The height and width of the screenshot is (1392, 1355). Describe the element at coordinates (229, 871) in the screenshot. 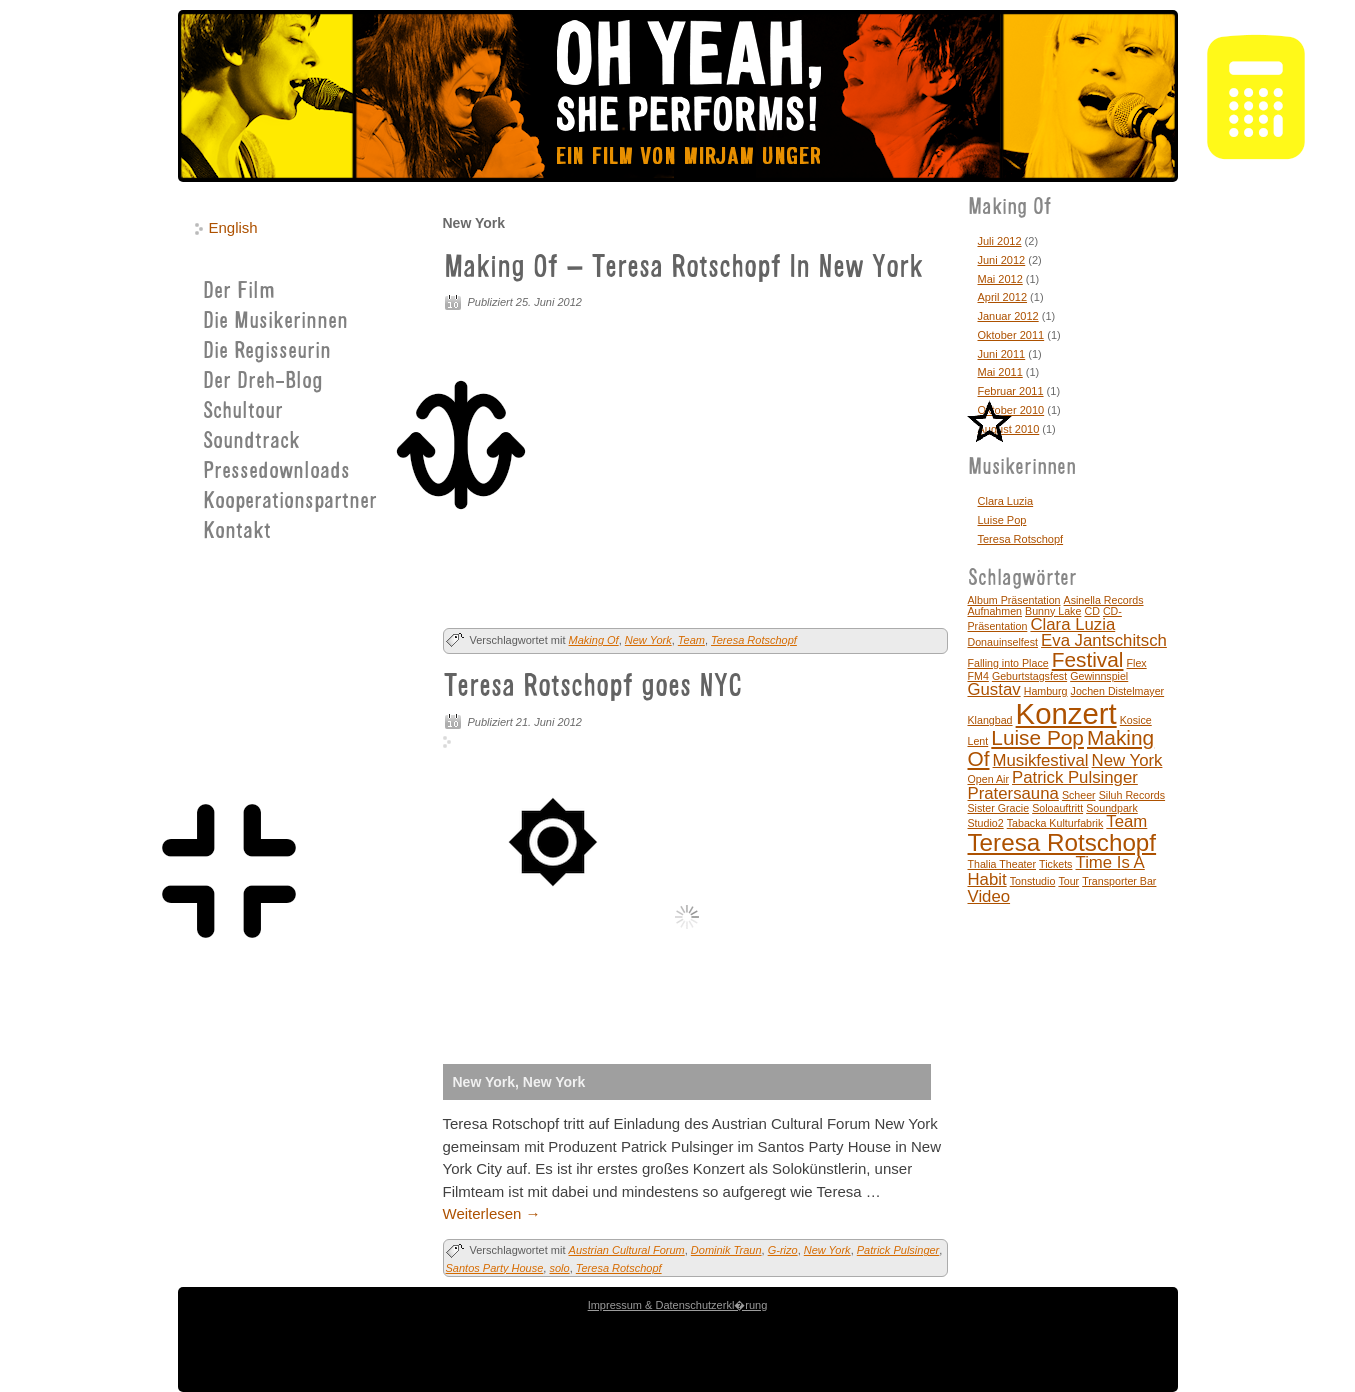

I see `exit fullscreen mode` at that location.